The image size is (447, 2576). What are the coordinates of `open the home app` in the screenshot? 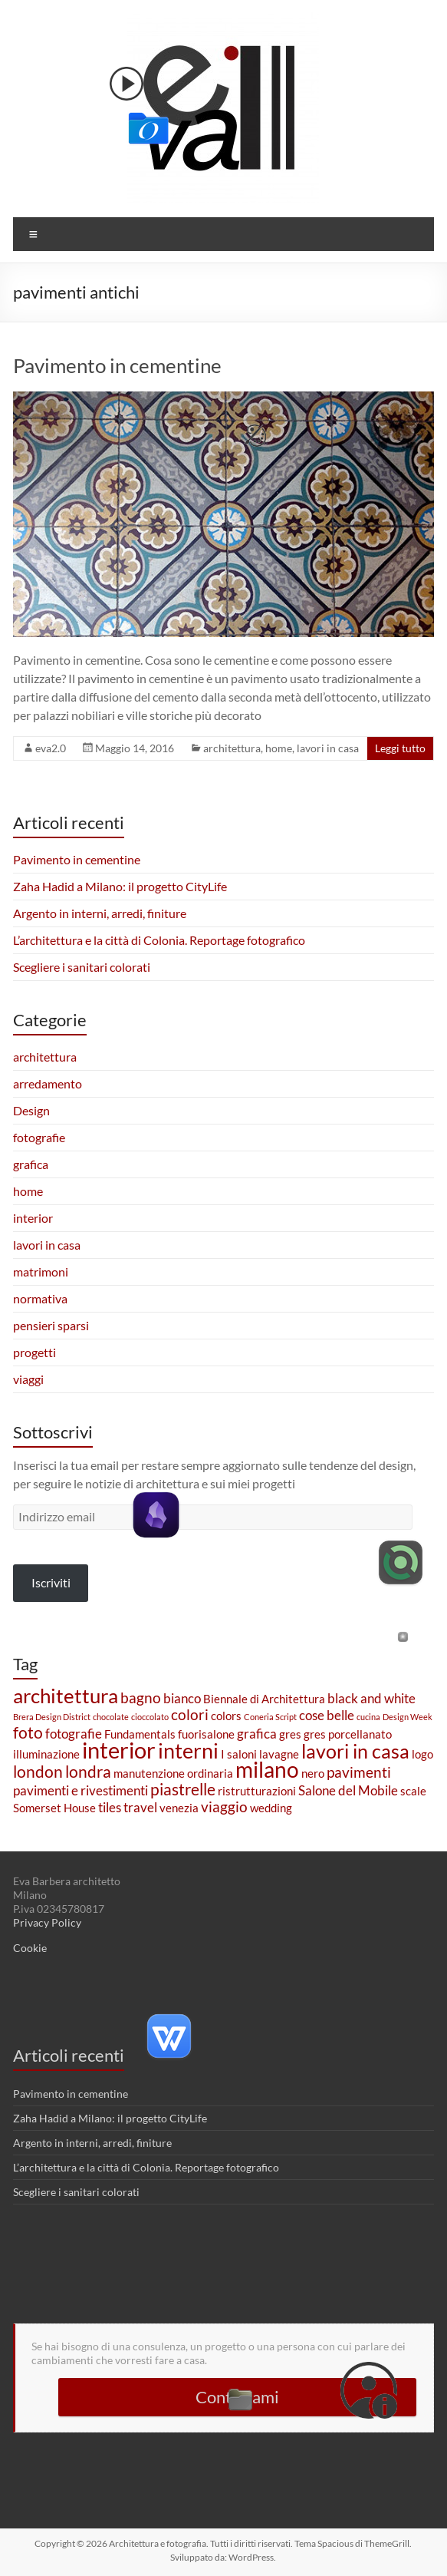 It's located at (403, 1636).